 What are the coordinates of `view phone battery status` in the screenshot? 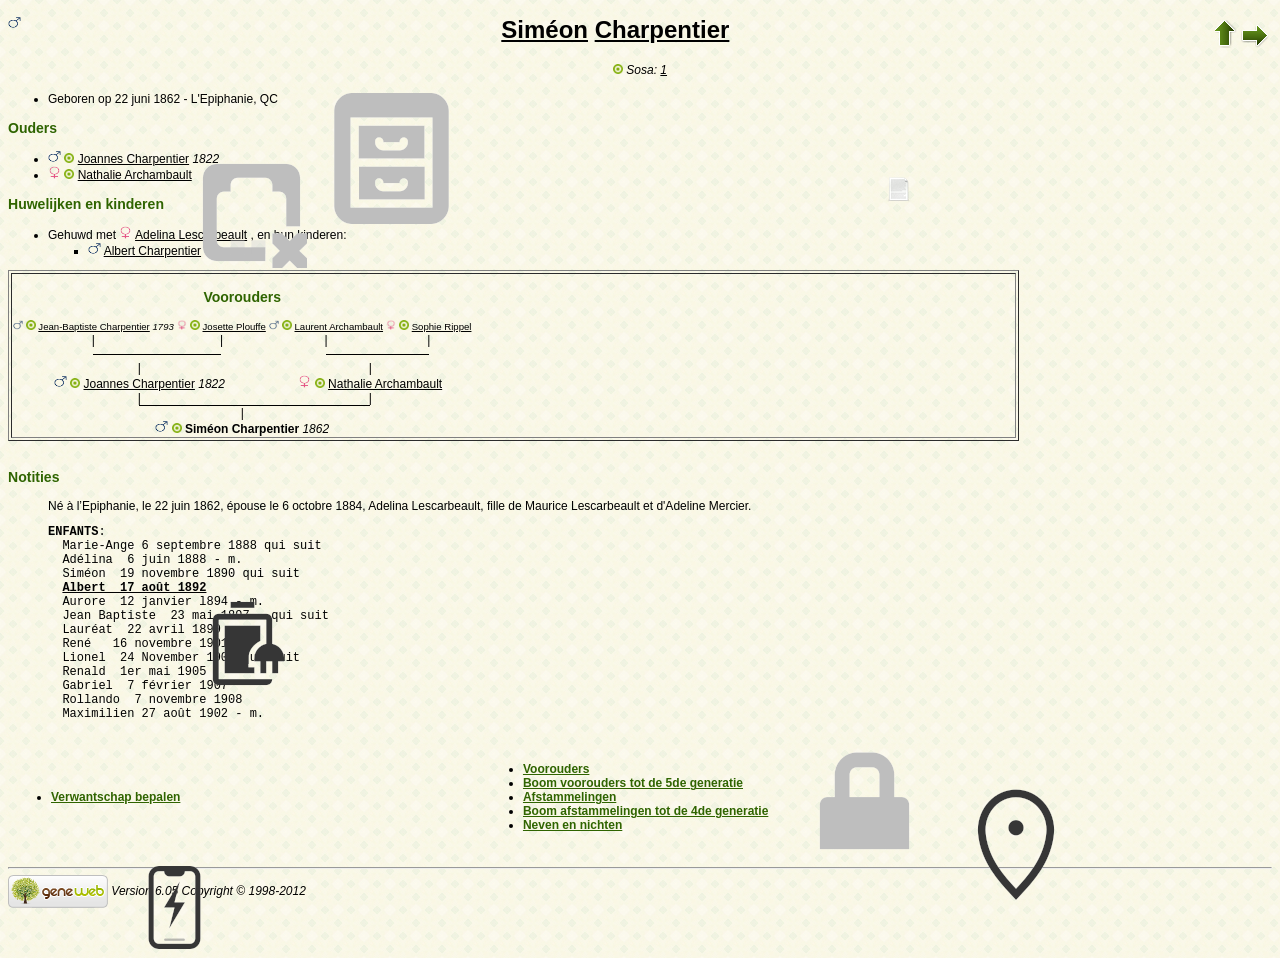 It's located at (174, 907).